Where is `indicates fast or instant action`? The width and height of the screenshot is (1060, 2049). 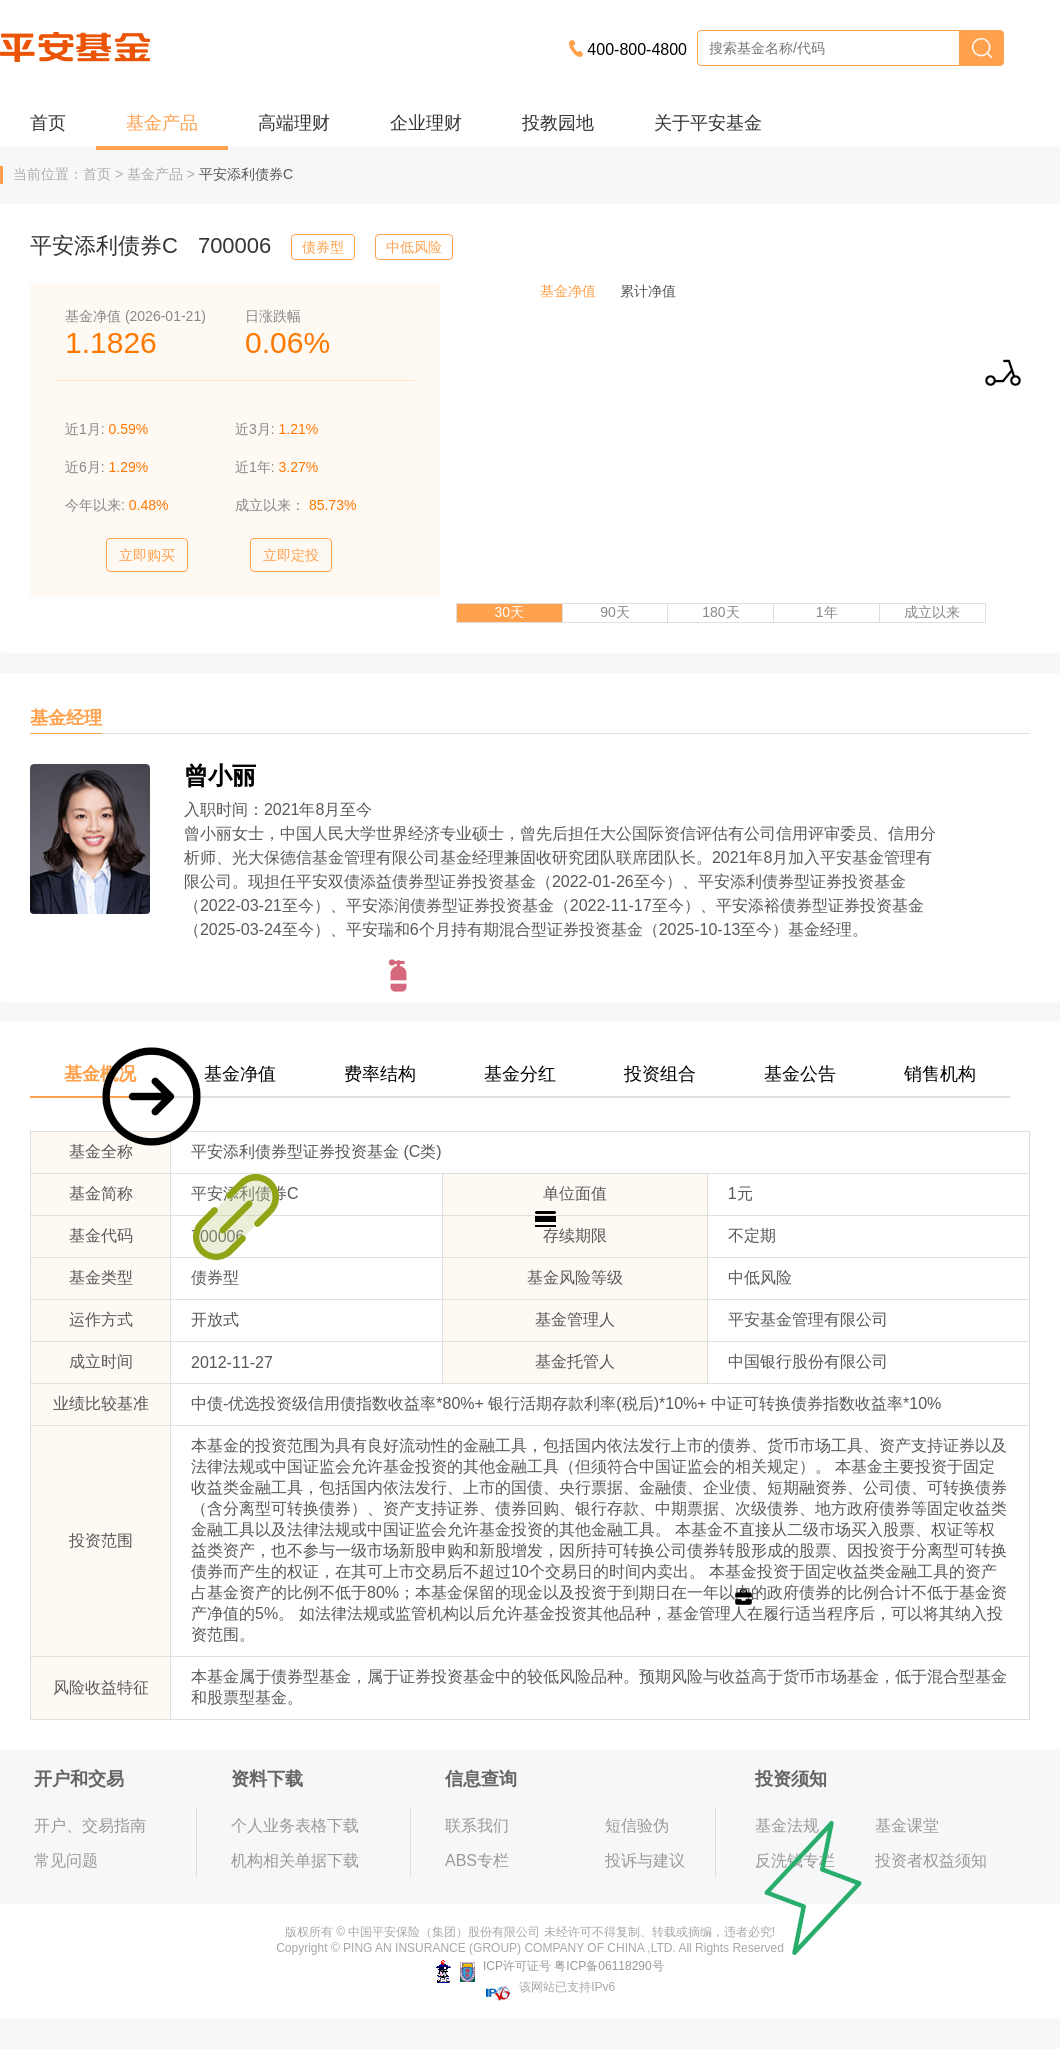 indicates fast or instant action is located at coordinates (813, 1888).